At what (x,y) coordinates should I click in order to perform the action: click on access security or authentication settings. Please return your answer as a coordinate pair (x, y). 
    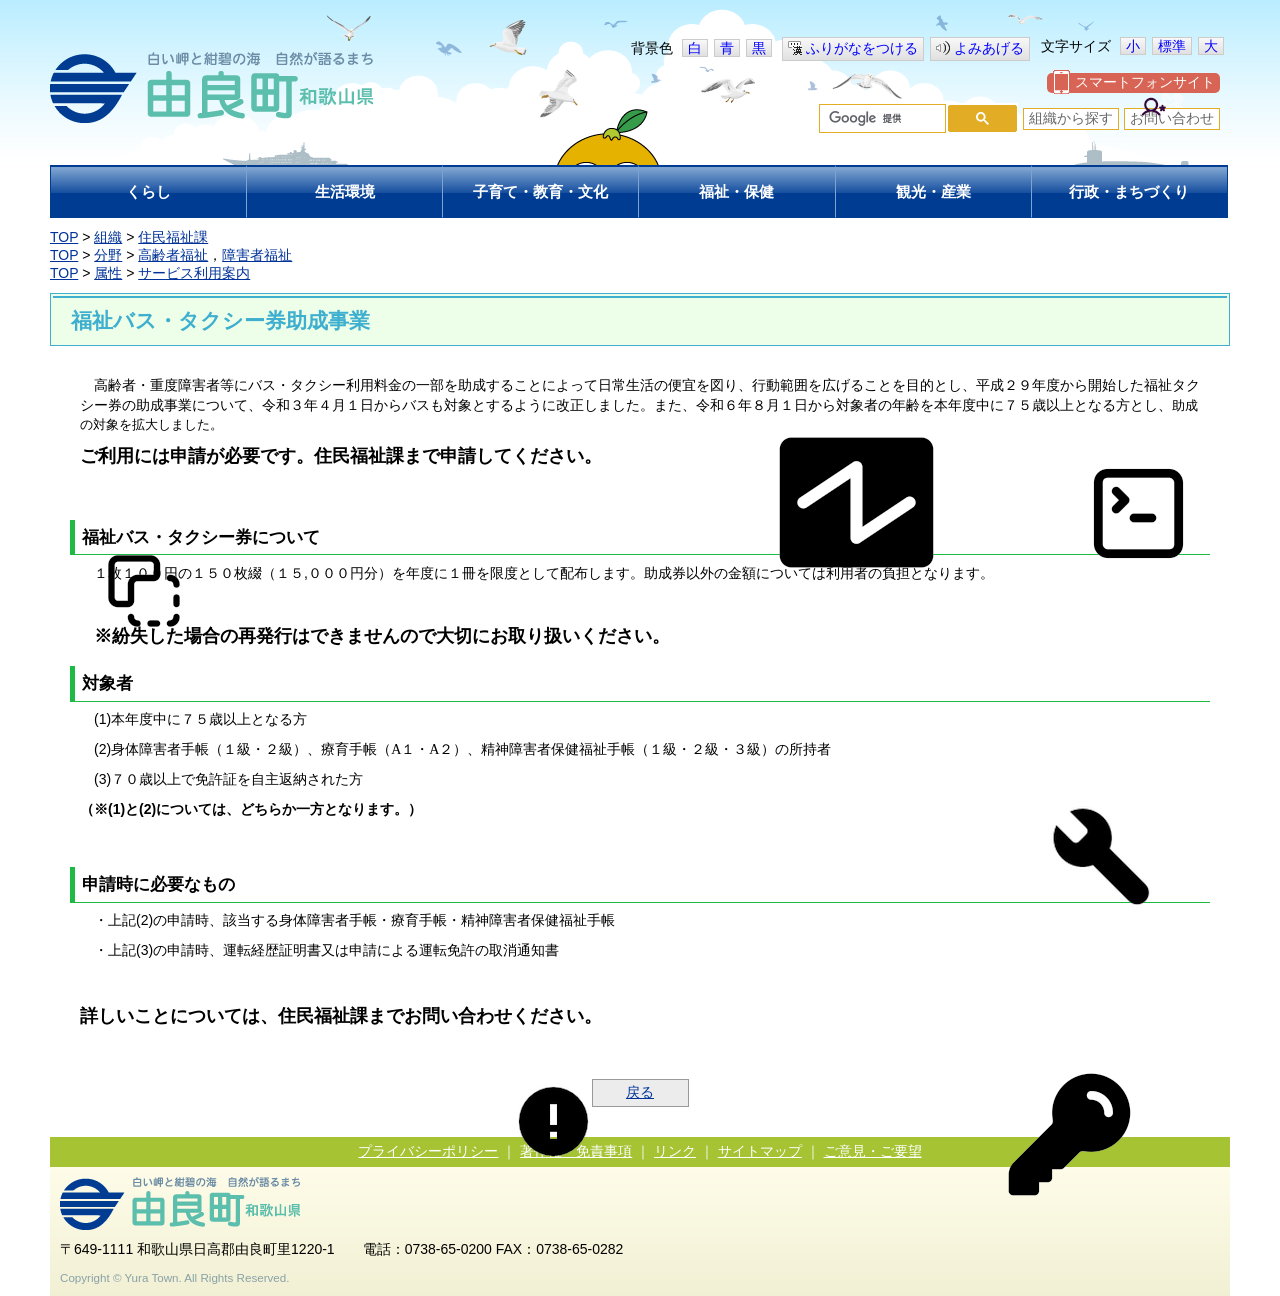
    Looking at the image, I should click on (1069, 1134).